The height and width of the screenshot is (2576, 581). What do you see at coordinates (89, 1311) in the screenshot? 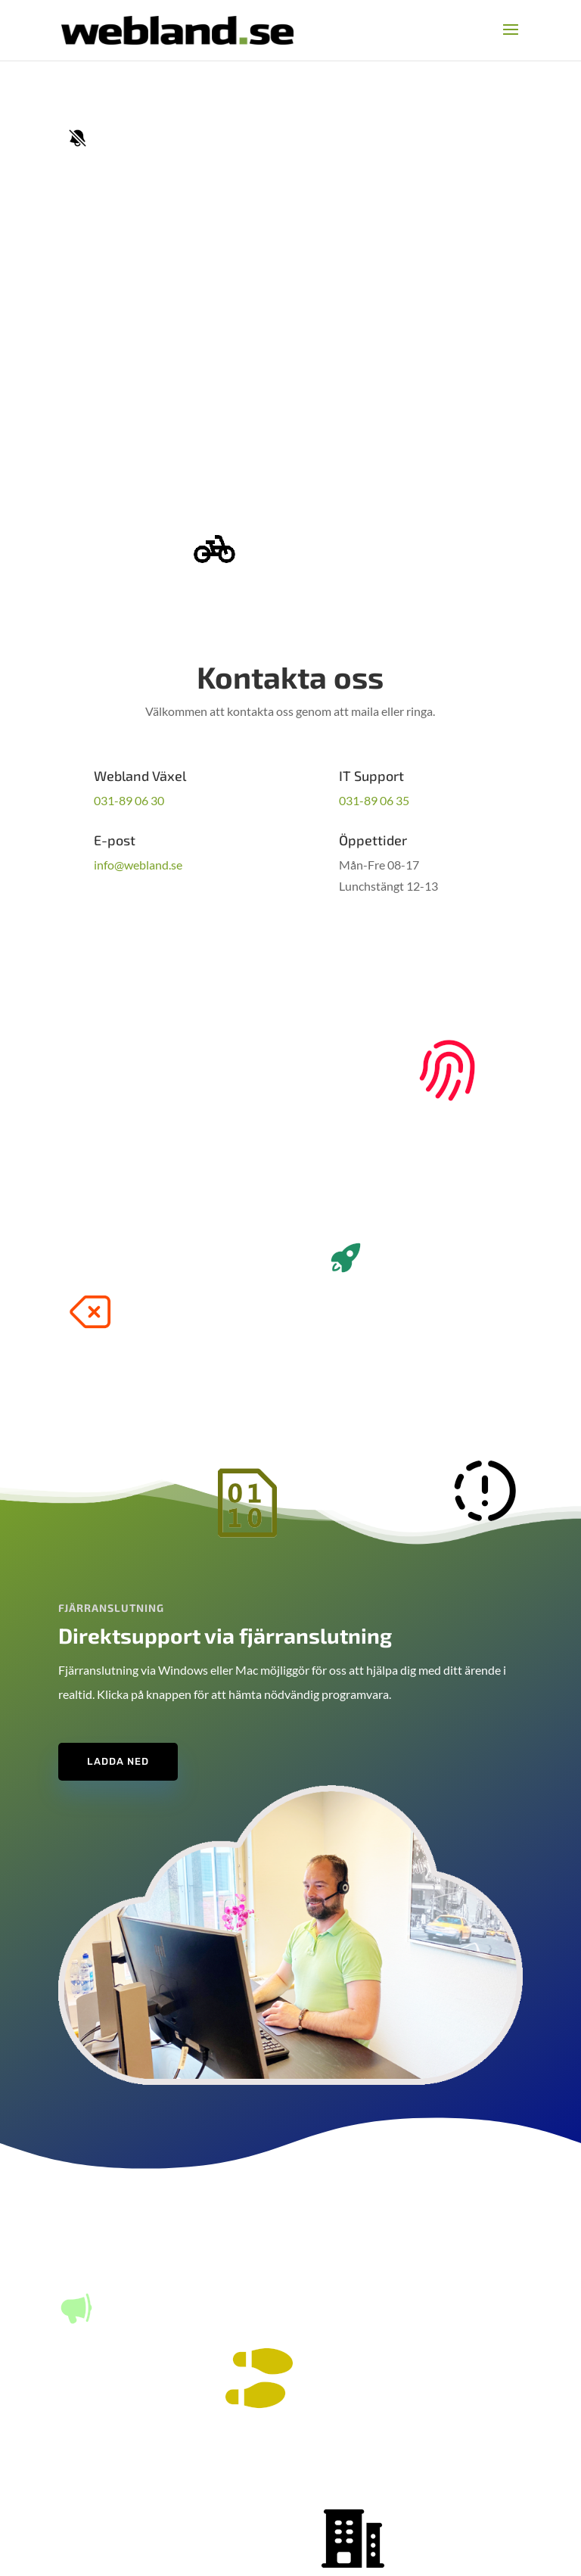
I see `delete the previous character` at bounding box center [89, 1311].